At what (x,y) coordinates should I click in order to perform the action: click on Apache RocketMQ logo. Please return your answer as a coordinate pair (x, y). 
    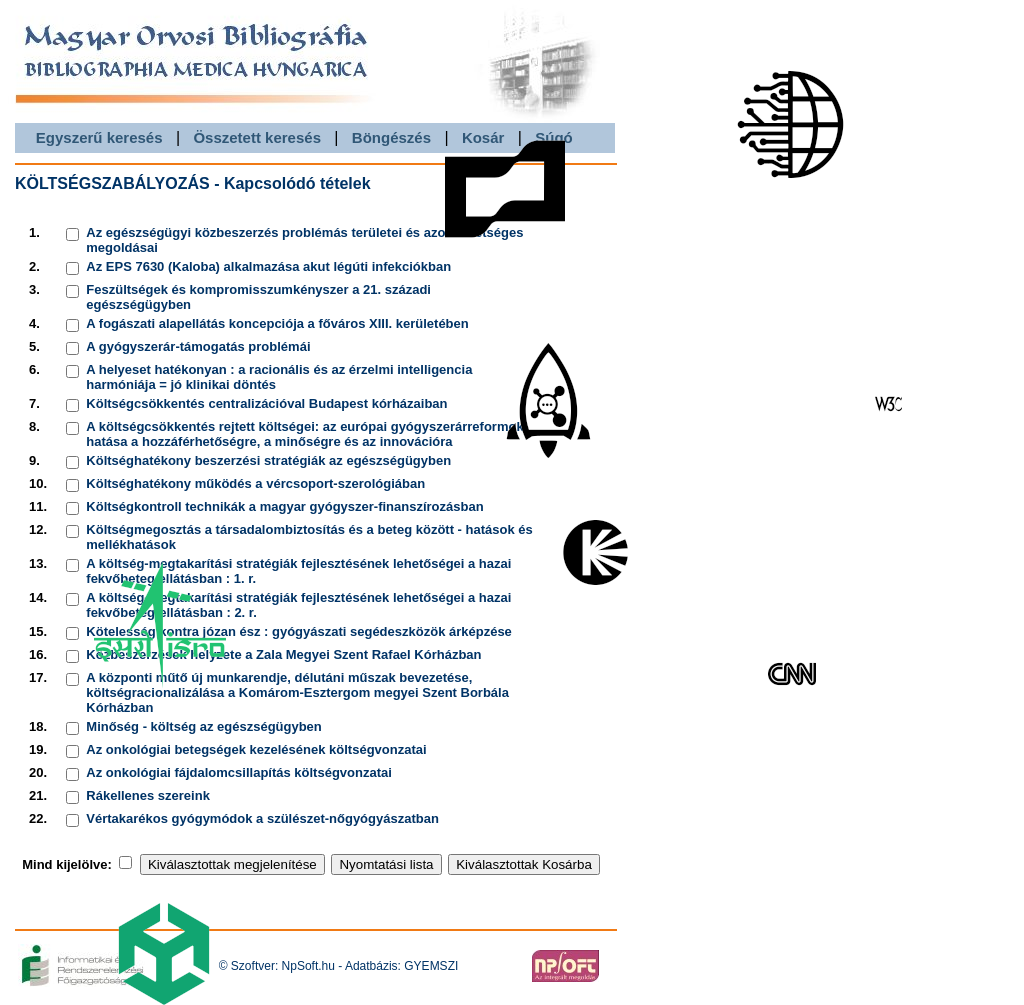
    Looking at the image, I should click on (548, 400).